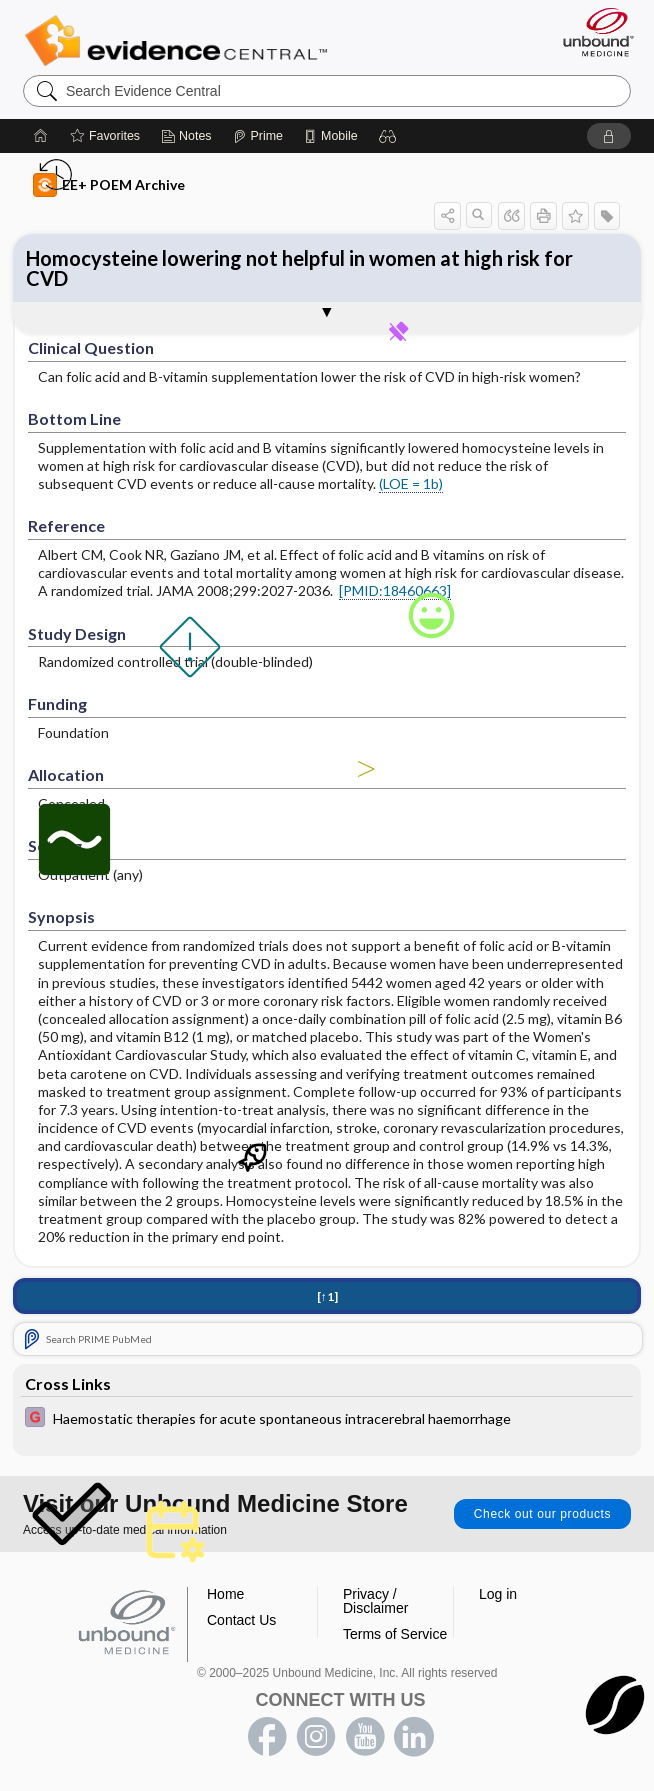 Image resolution: width=654 pixels, height=1791 pixels. What do you see at coordinates (74, 839) in the screenshot?
I see `indicates approximate or similar value` at bounding box center [74, 839].